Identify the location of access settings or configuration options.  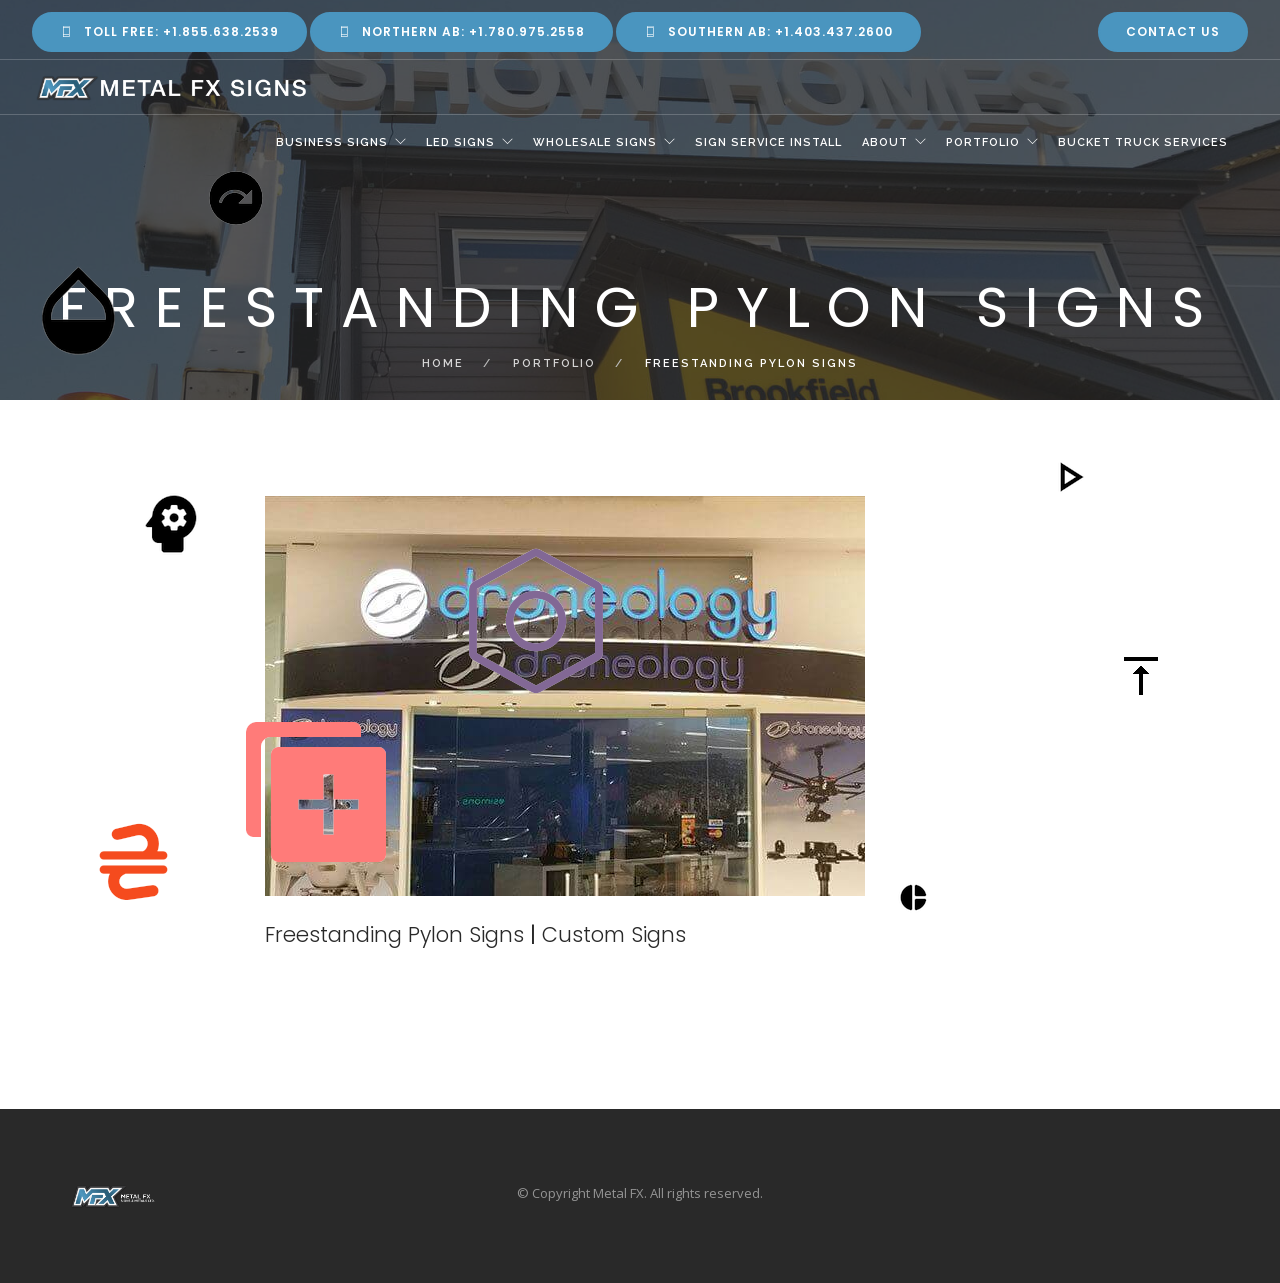
(536, 621).